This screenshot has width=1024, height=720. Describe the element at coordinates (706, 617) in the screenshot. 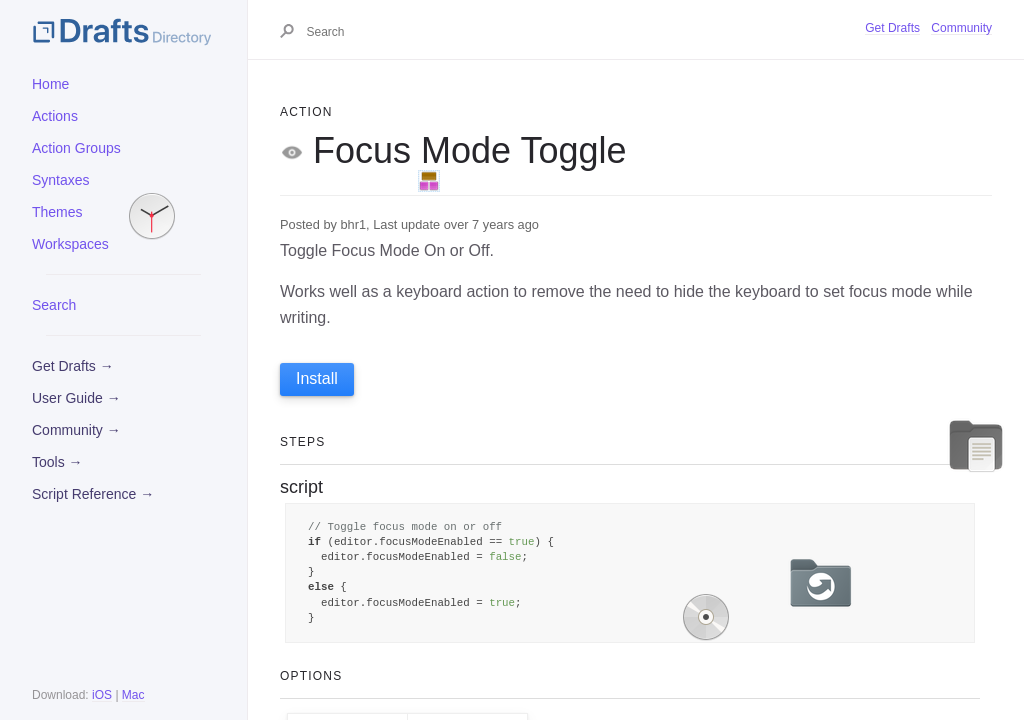

I see `indicates optical disc drive or CD/DVD media` at that location.